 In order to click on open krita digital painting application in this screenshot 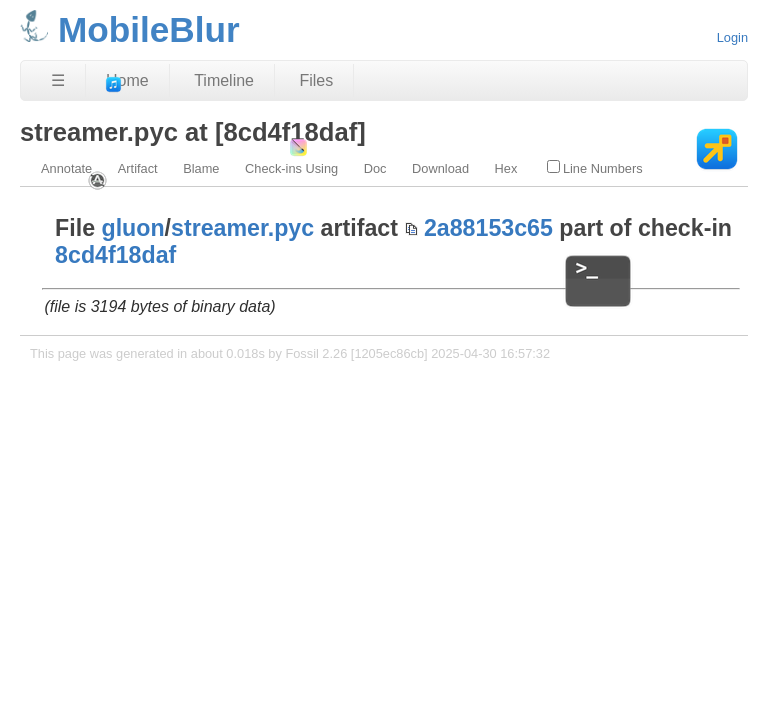, I will do `click(298, 147)`.